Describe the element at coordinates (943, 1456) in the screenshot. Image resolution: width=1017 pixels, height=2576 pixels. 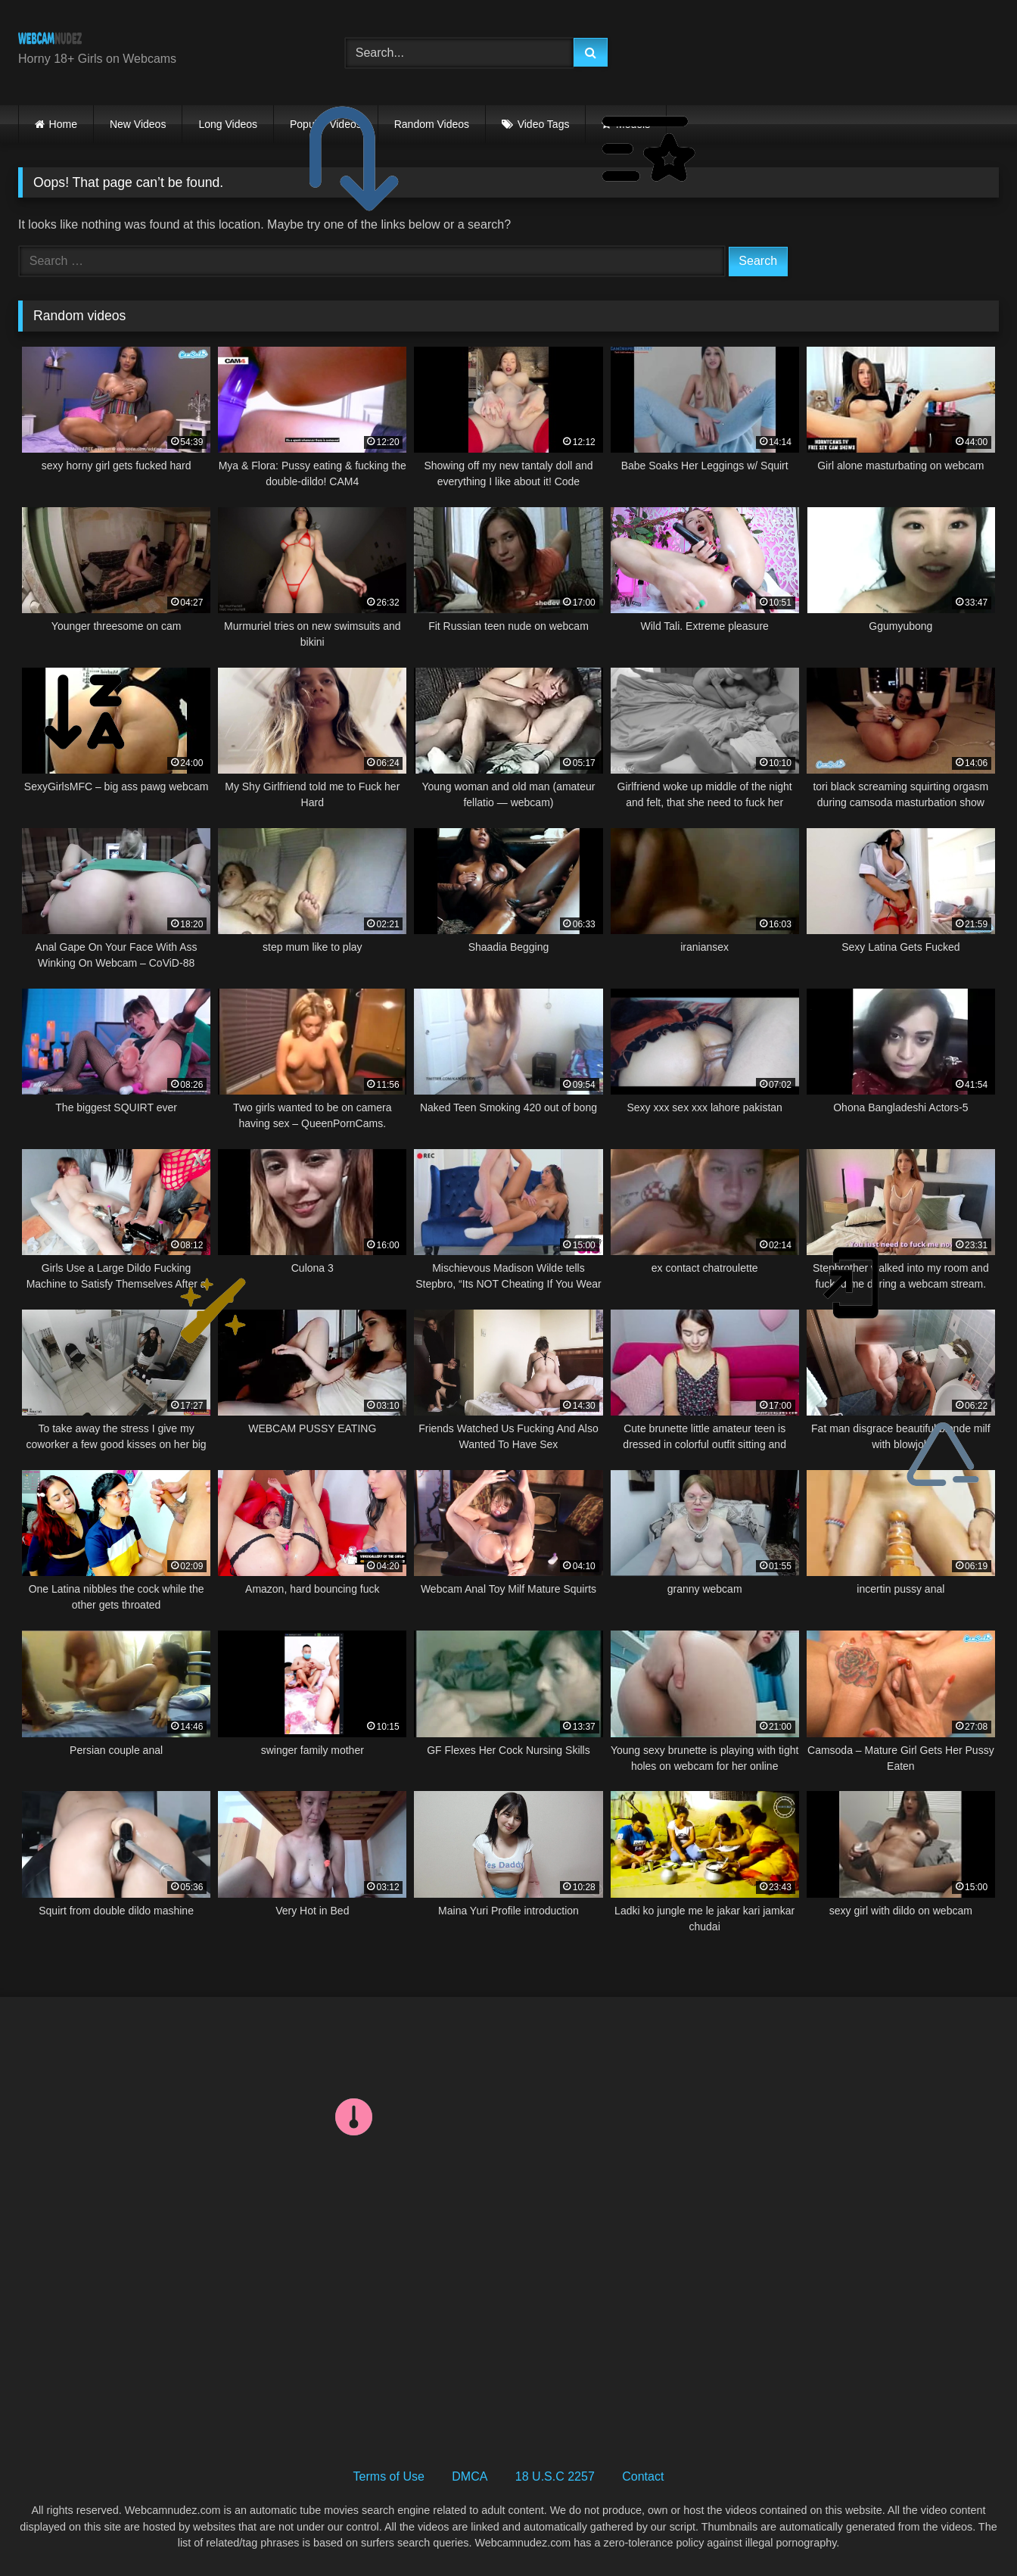
I see `decrease priority or warning level` at that location.